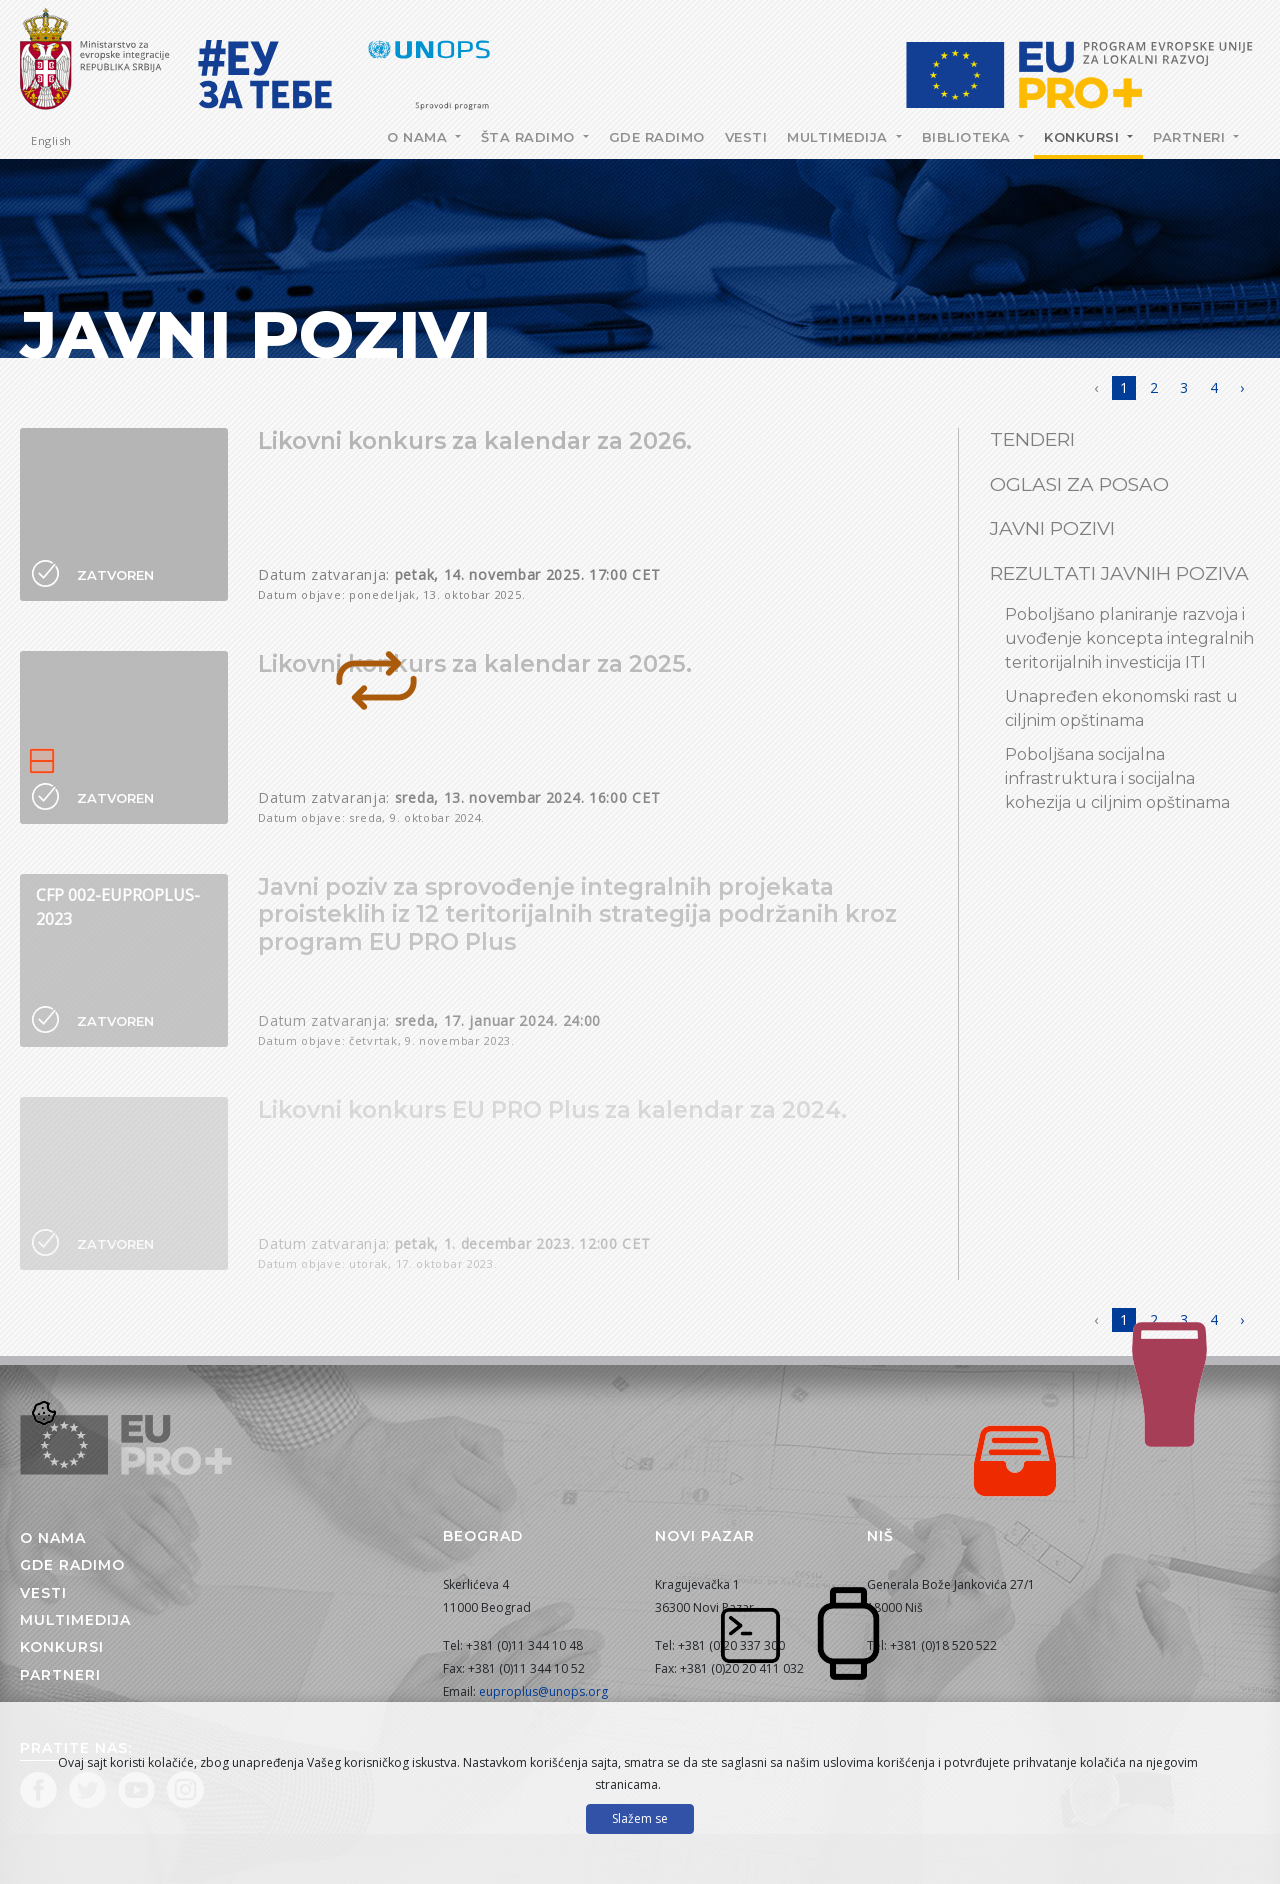 The width and height of the screenshot is (1280, 1884). I want to click on manage cookie preferences, so click(44, 1413).